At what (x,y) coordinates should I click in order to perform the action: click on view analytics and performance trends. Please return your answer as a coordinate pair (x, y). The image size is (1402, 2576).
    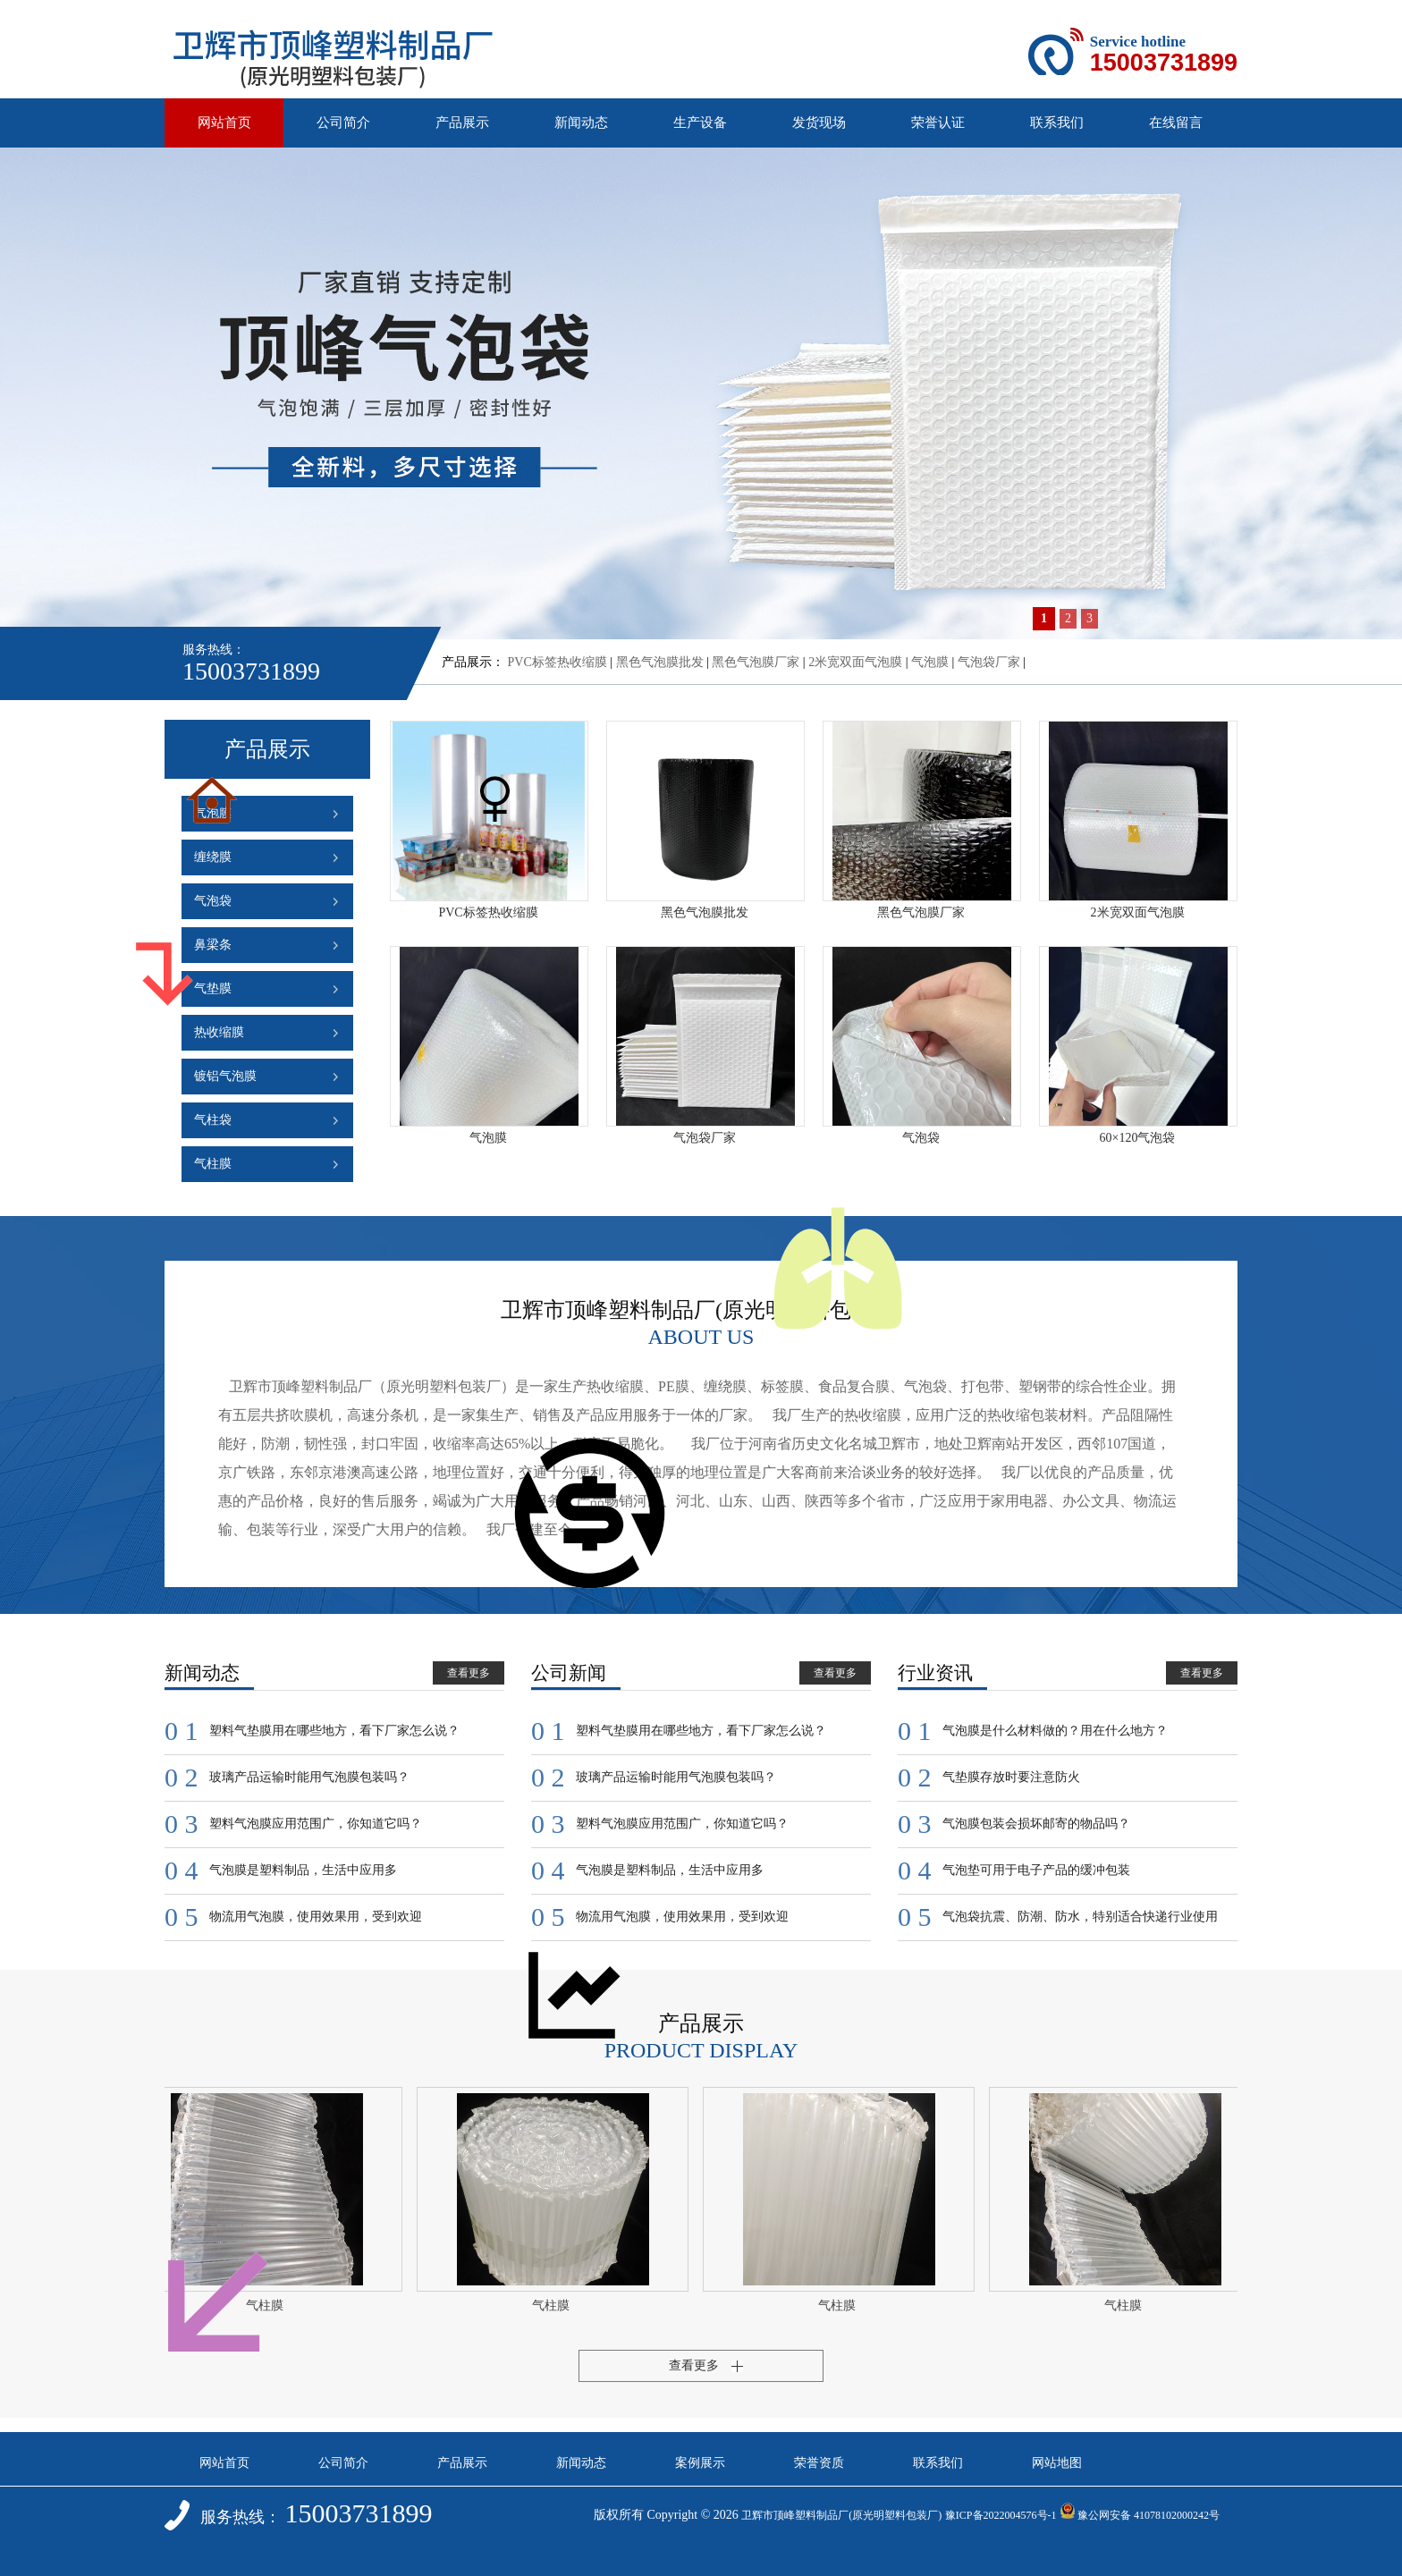
    Looking at the image, I should click on (571, 1995).